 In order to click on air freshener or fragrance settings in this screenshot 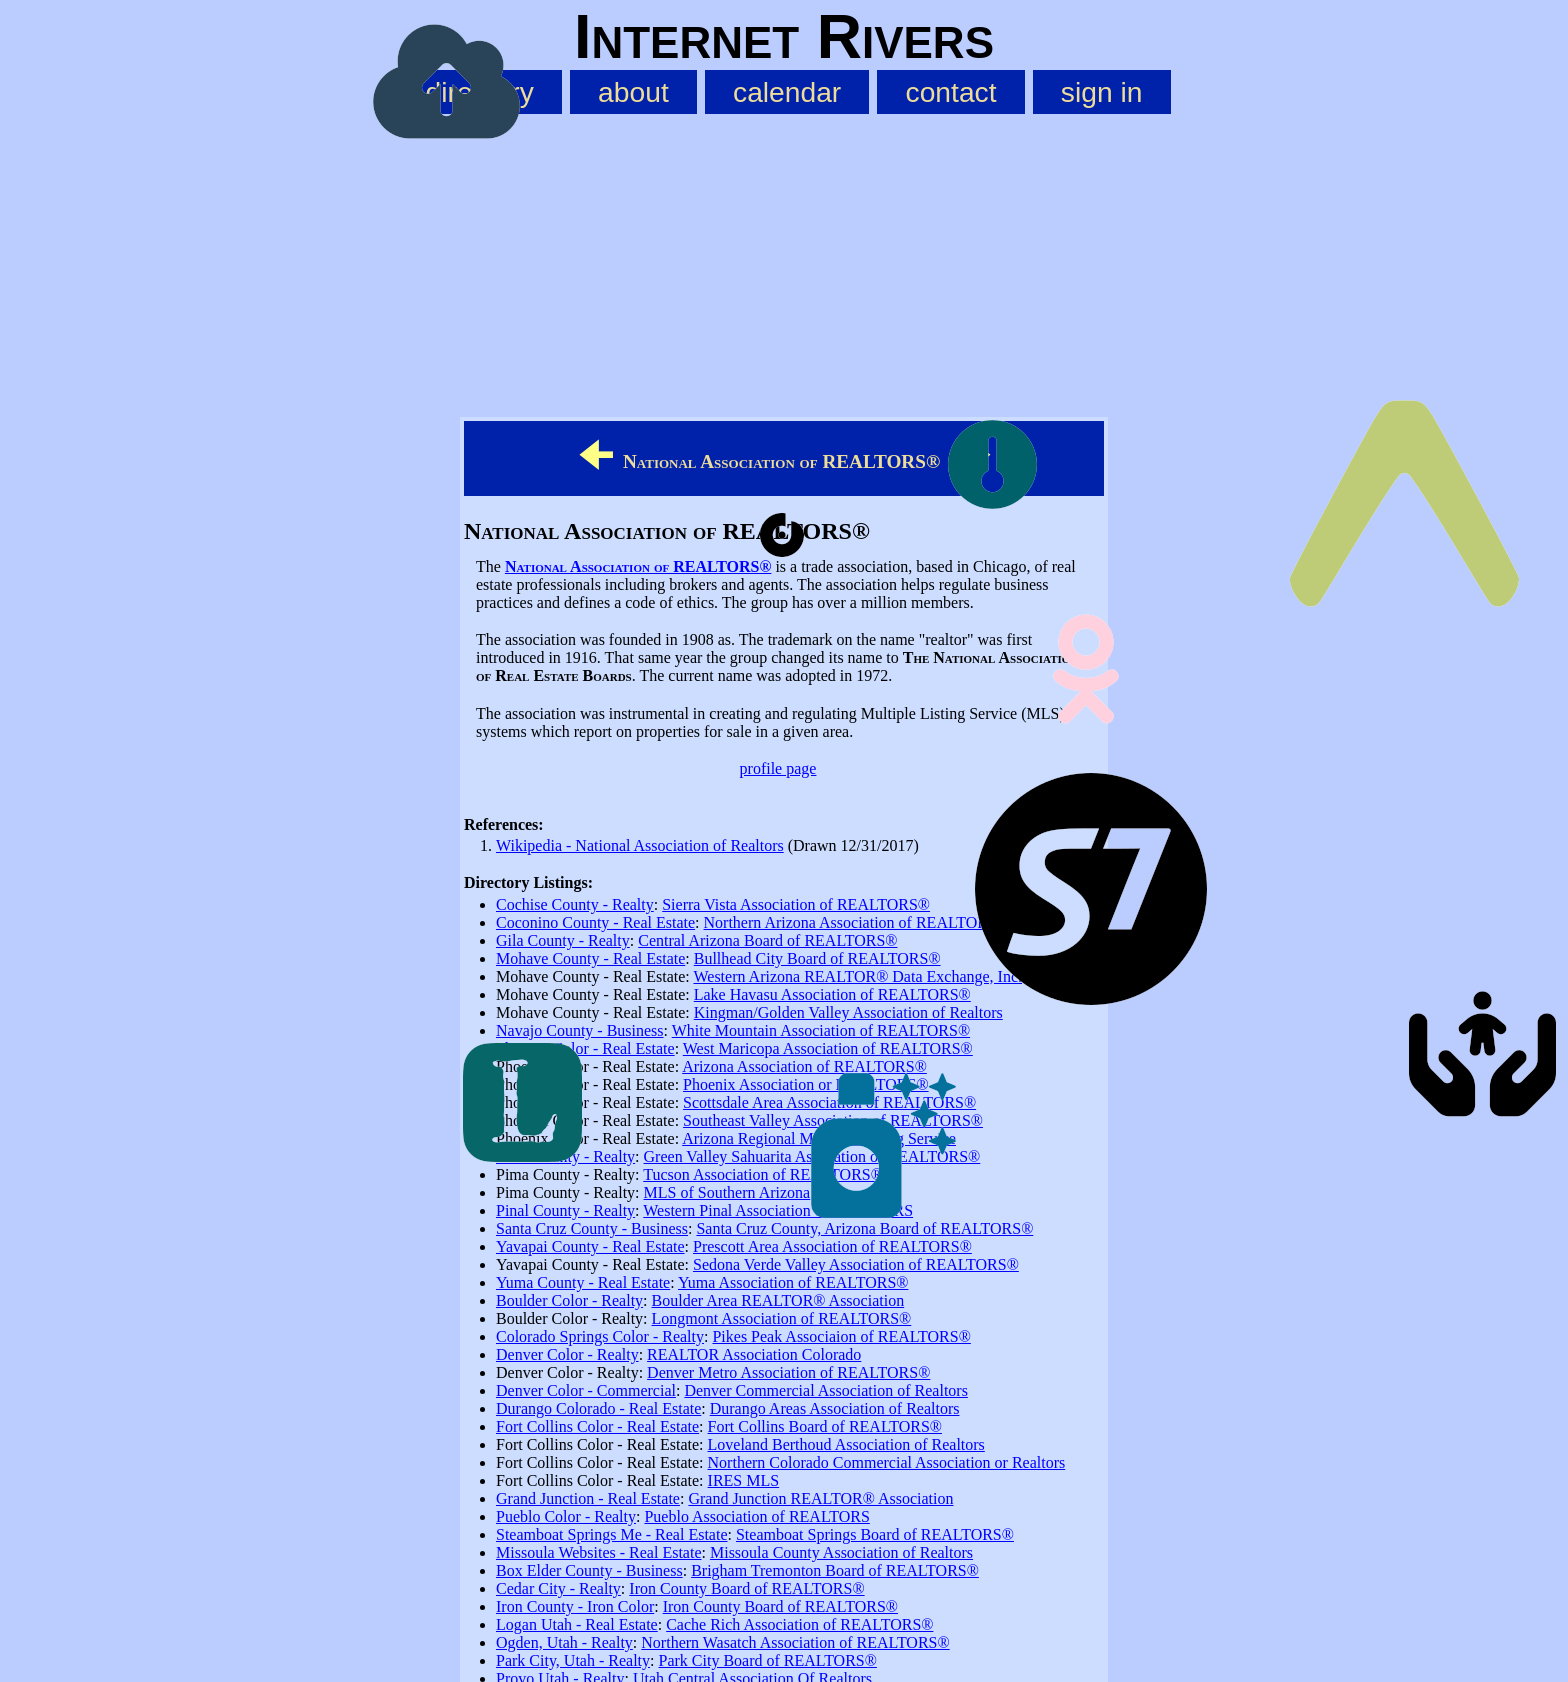, I will do `click(874, 1145)`.